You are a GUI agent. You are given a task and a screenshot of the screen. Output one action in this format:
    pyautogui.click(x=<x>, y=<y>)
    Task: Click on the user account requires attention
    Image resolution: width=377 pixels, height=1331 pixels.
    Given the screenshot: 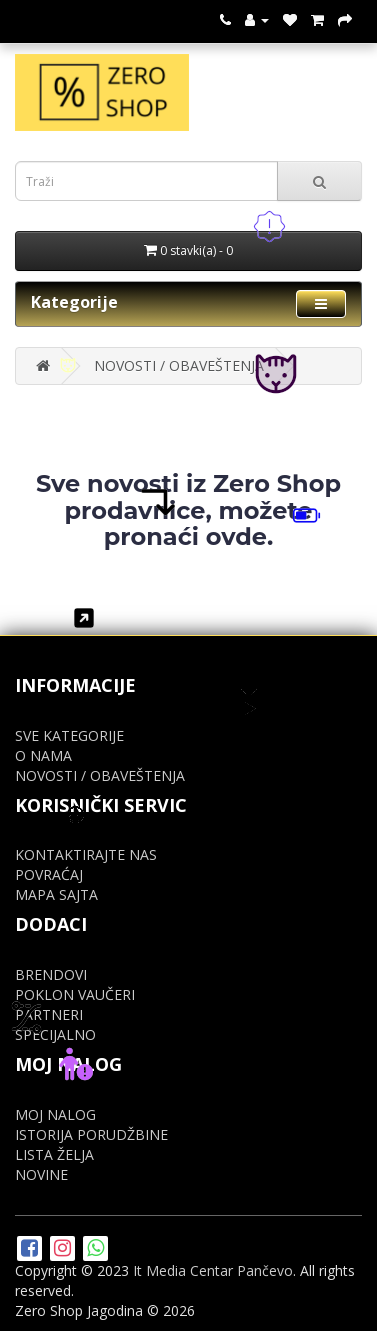 What is the action you would take?
    pyautogui.click(x=75, y=1064)
    